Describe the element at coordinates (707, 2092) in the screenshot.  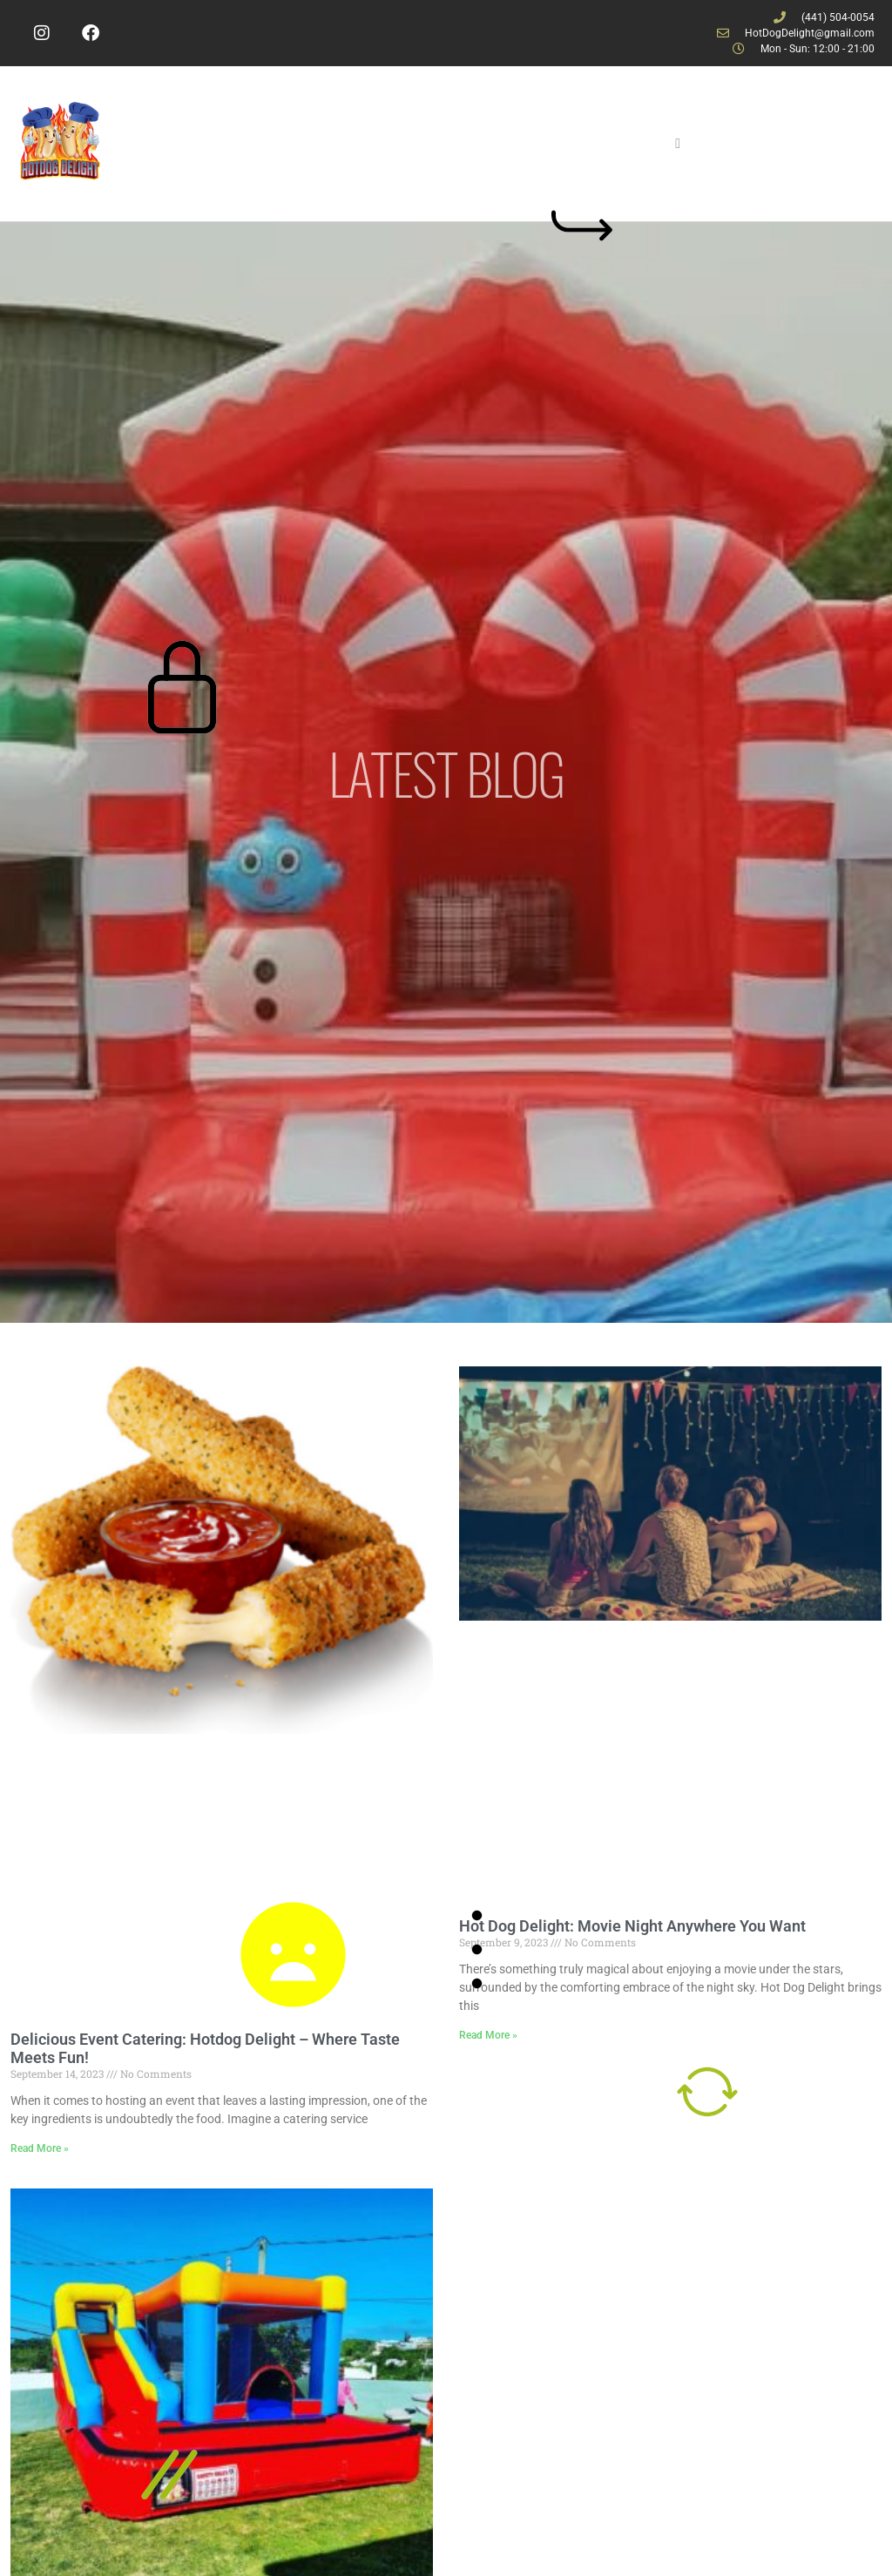
I see `sync data across devices` at that location.